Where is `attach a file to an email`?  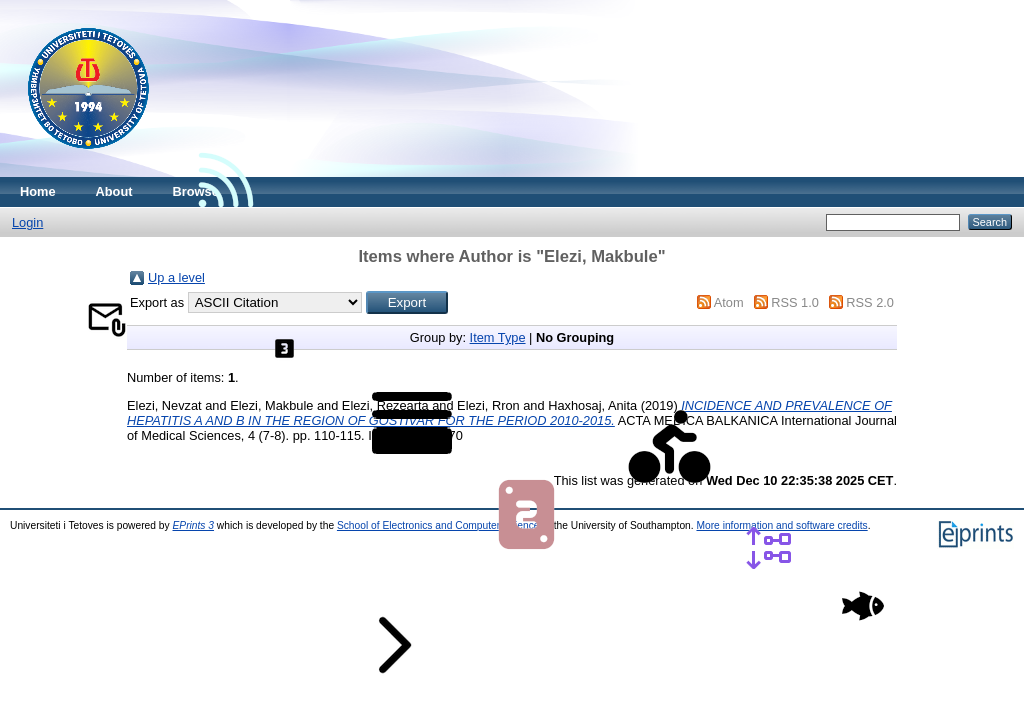 attach a file to an email is located at coordinates (107, 320).